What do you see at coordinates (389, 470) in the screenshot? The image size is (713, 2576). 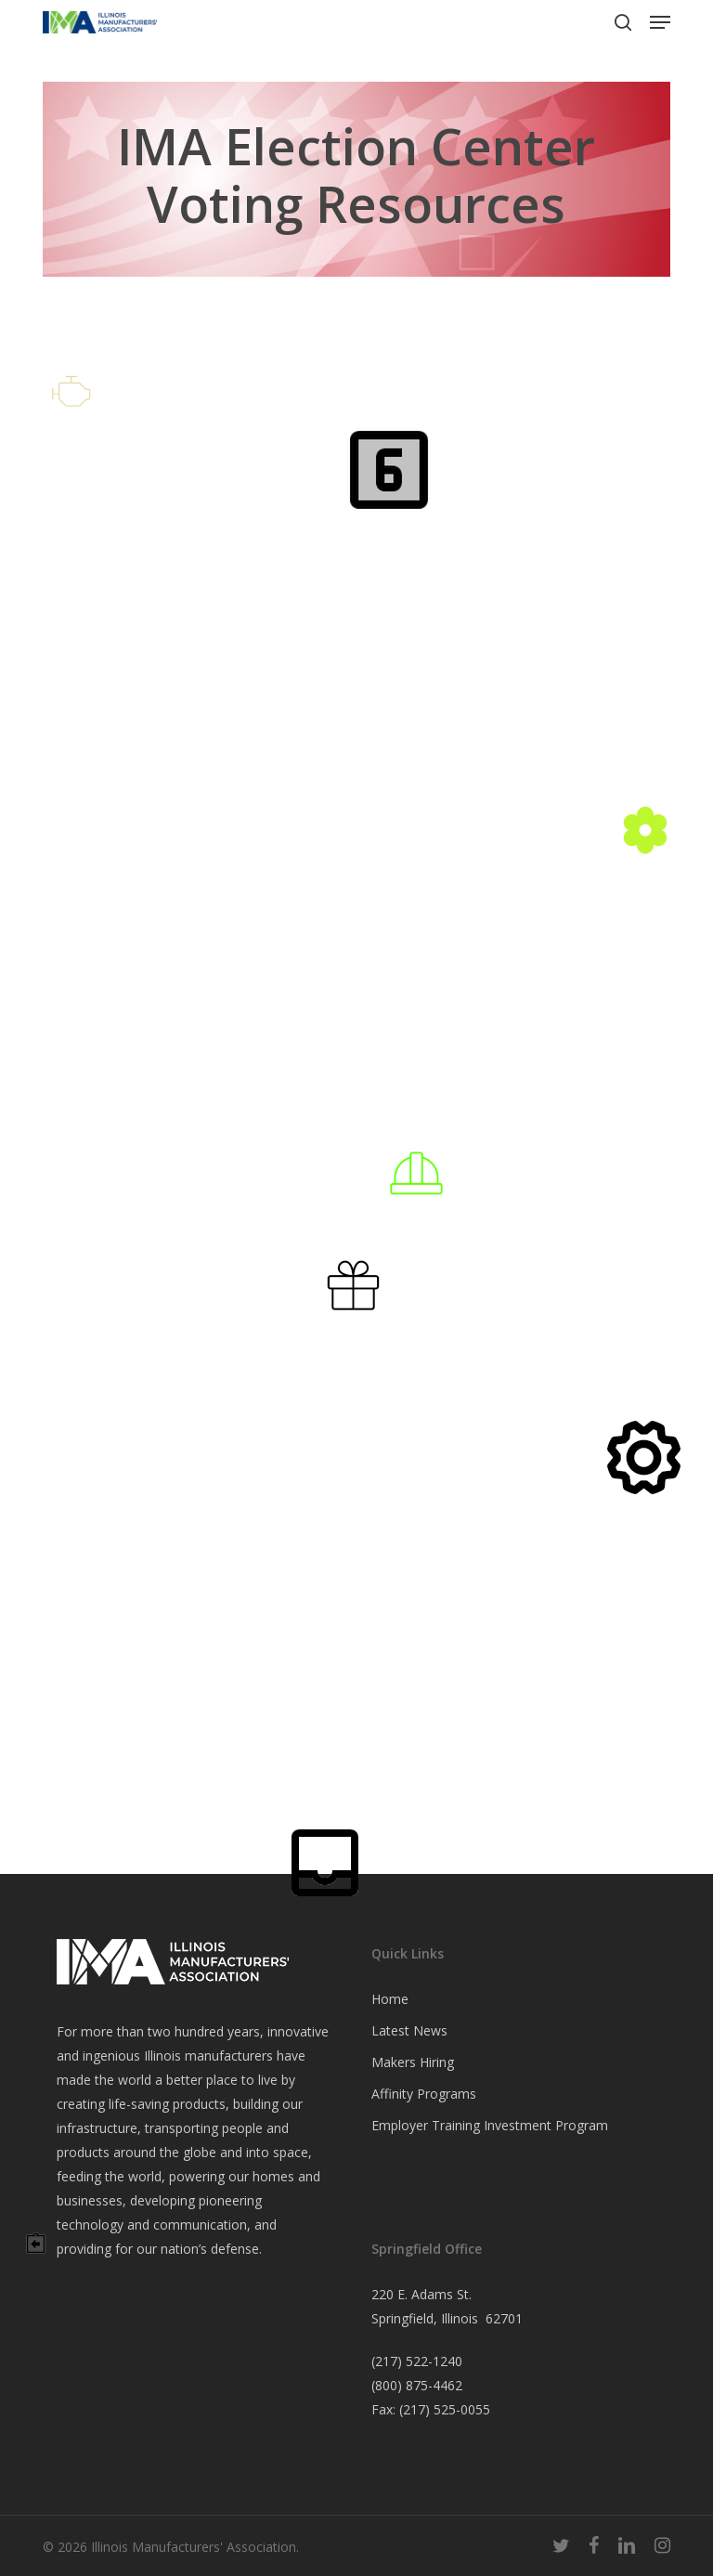 I see `select option number 6` at bounding box center [389, 470].